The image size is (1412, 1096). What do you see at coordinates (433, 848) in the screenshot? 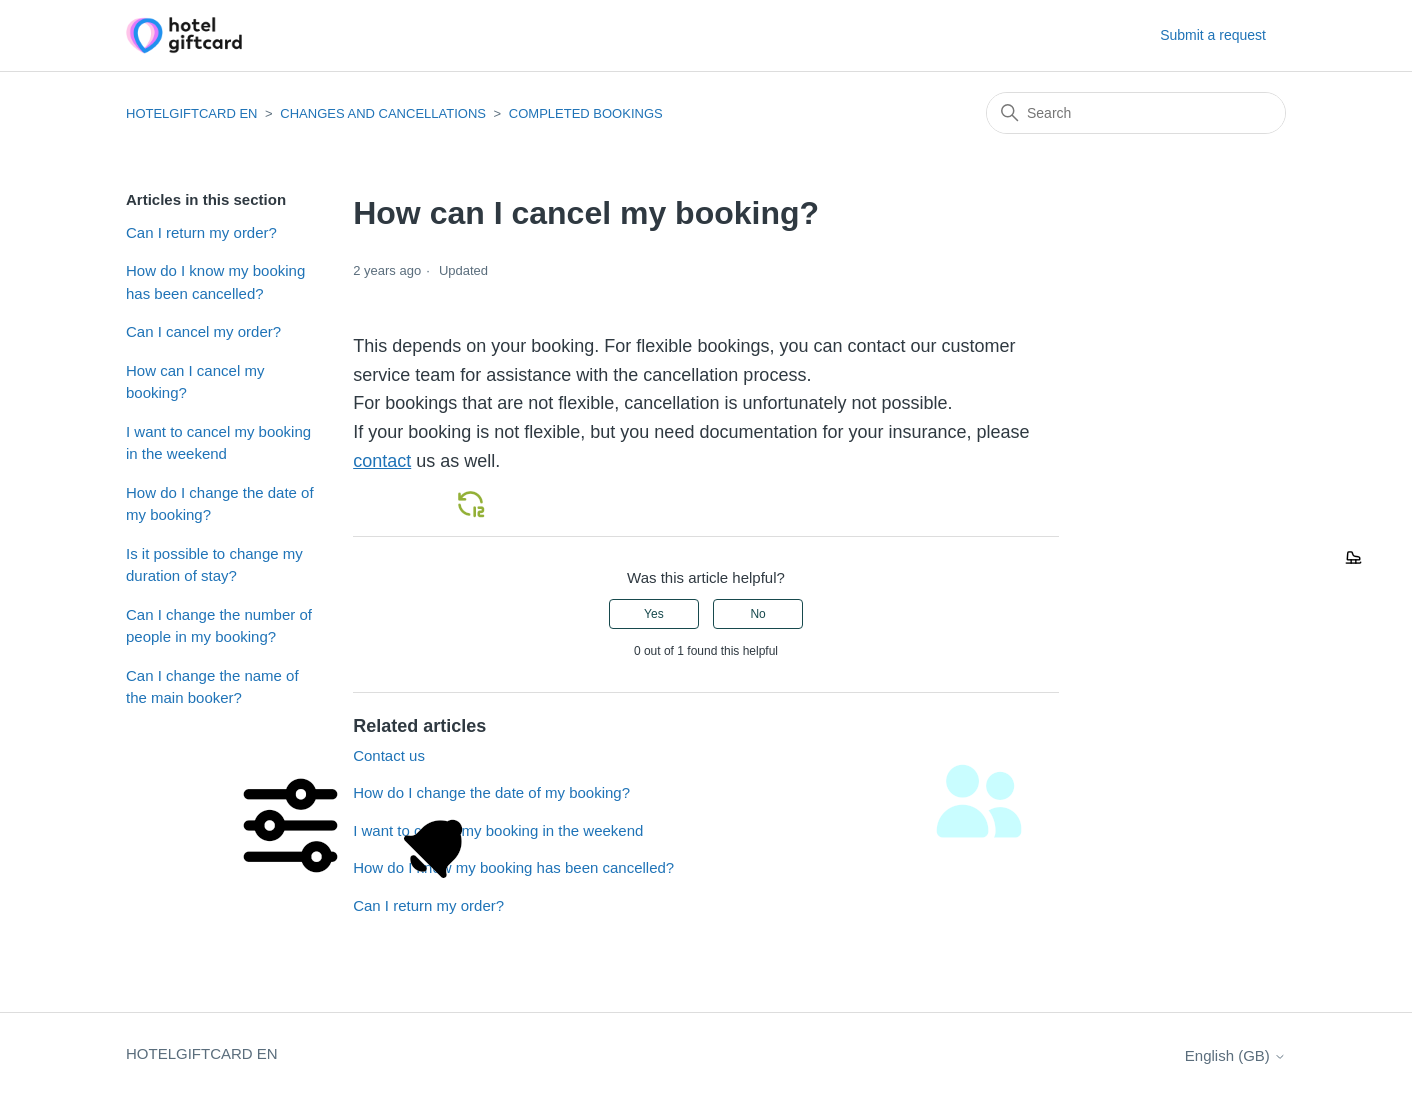
I see `notifications are active` at bounding box center [433, 848].